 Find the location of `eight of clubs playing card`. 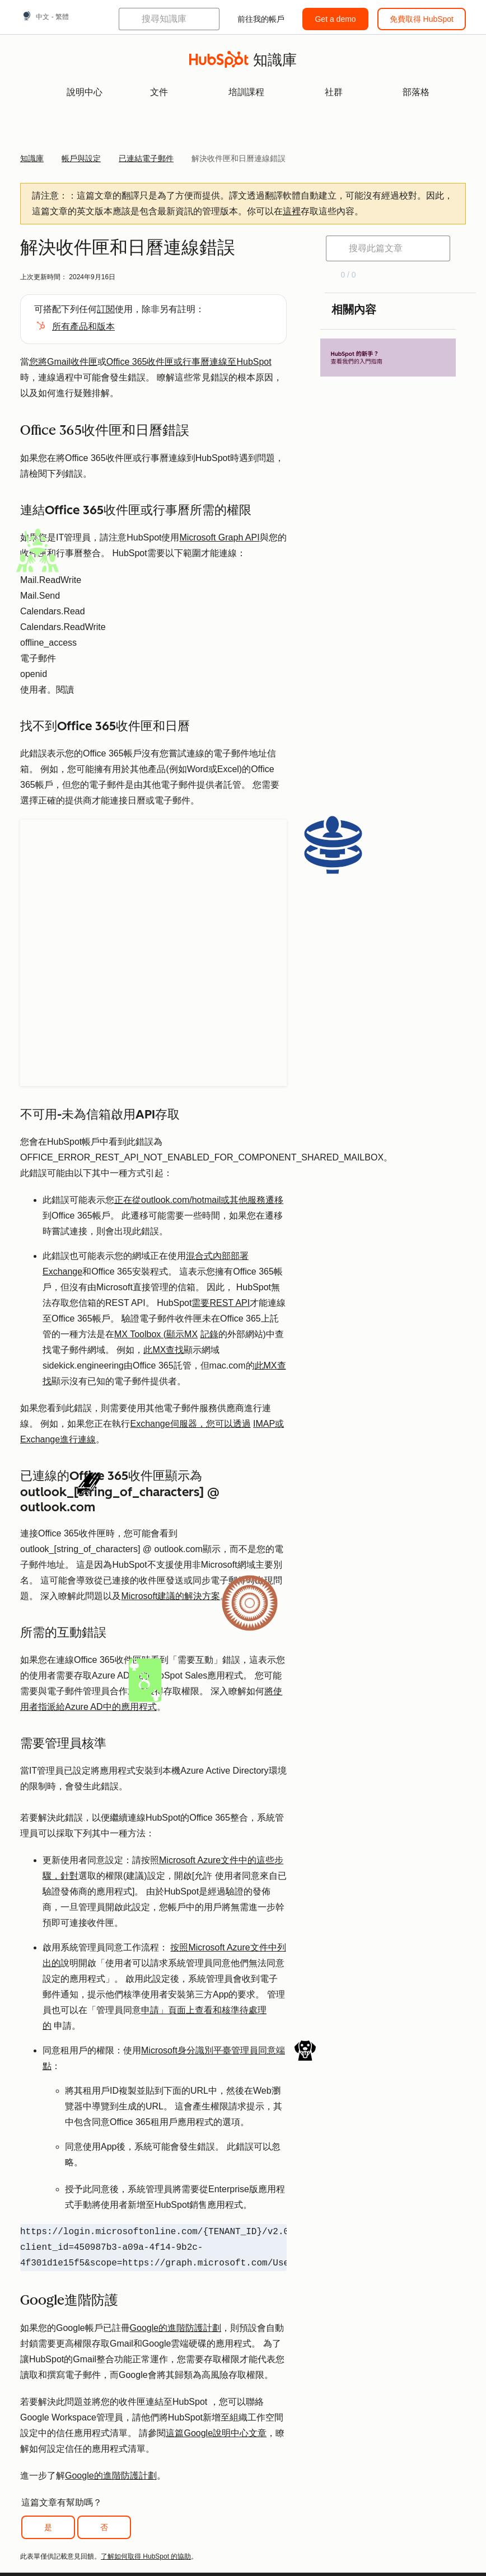

eight of clubs playing card is located at coordinates (145, 1680).